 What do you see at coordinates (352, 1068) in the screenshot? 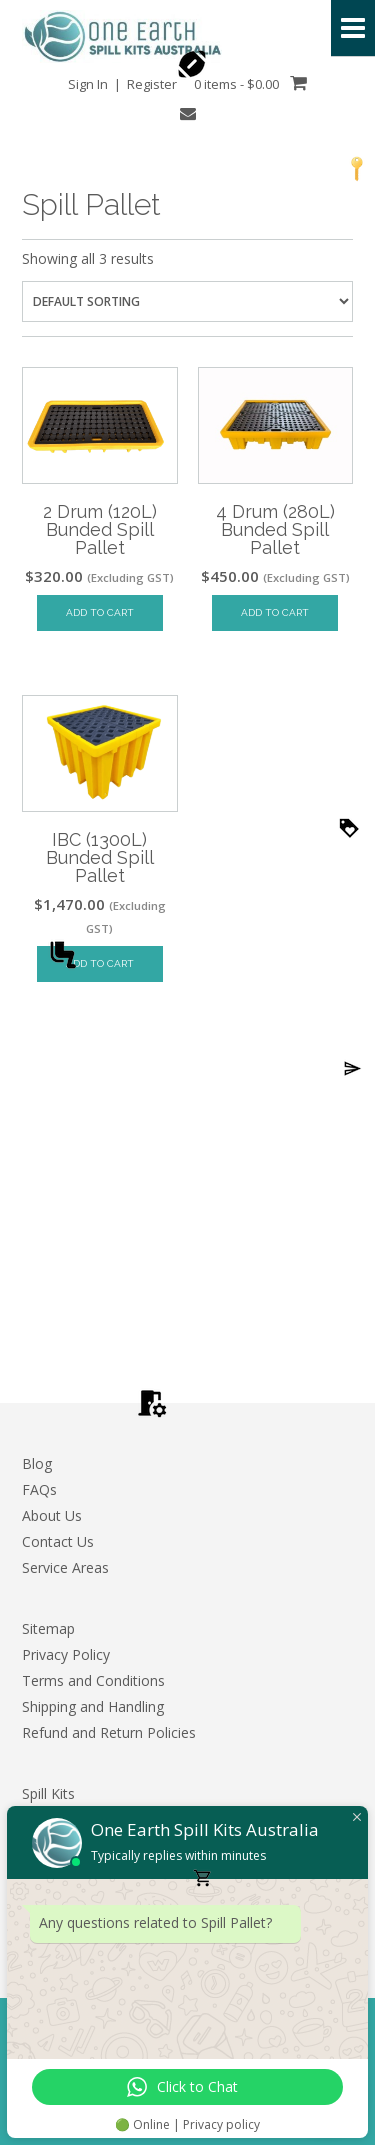
I see `send a message or email` at bounding box center [352, 1068].